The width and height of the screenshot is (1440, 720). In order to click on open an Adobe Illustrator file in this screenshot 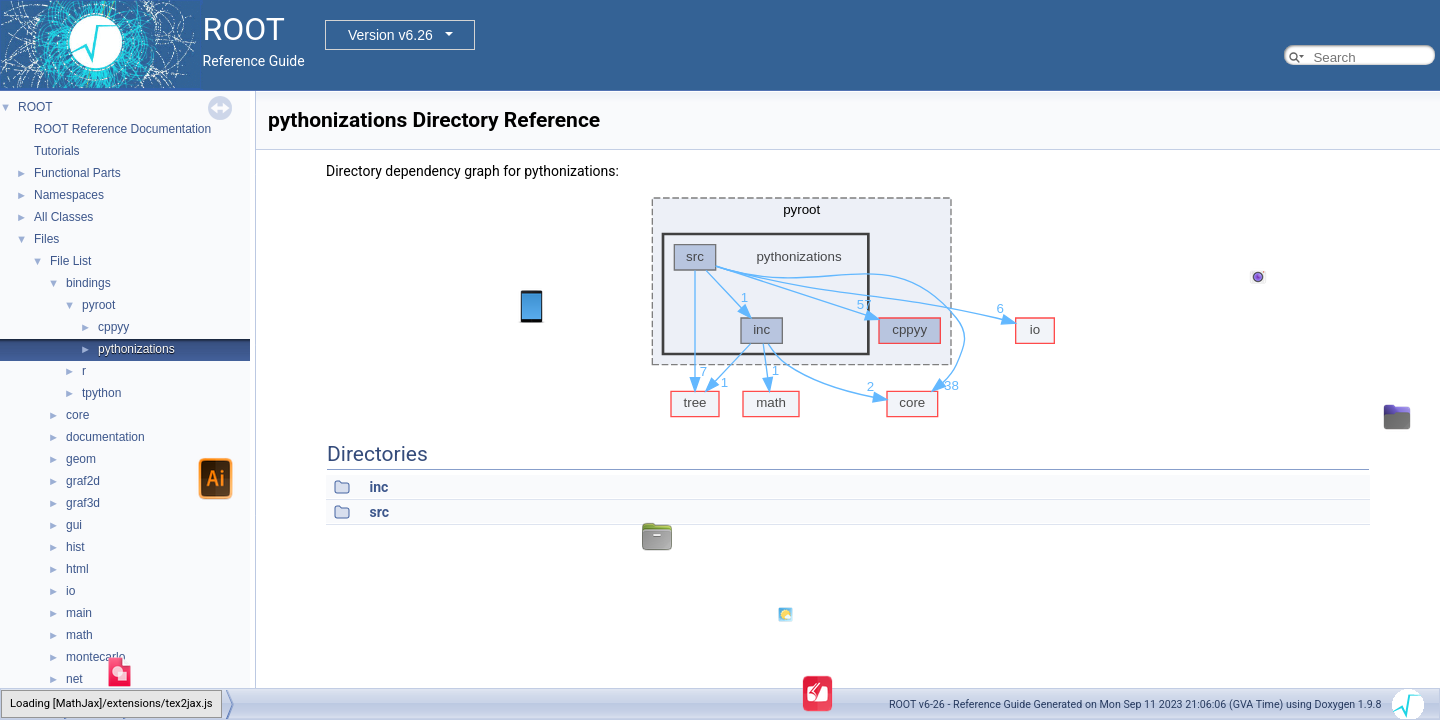, I will do `click(215, 478)`.